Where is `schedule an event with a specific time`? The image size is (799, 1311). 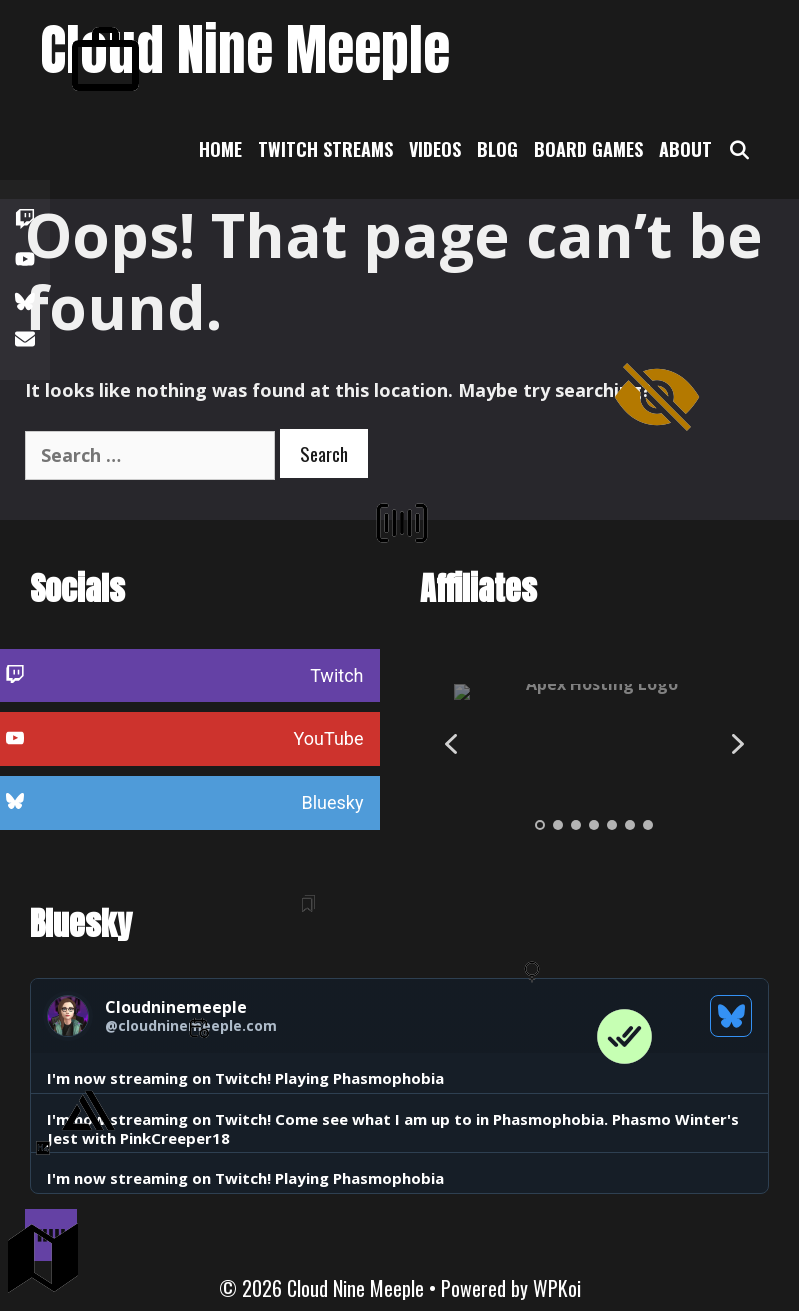 schedule an event with a specific time is located at coordinates (198, 1027).